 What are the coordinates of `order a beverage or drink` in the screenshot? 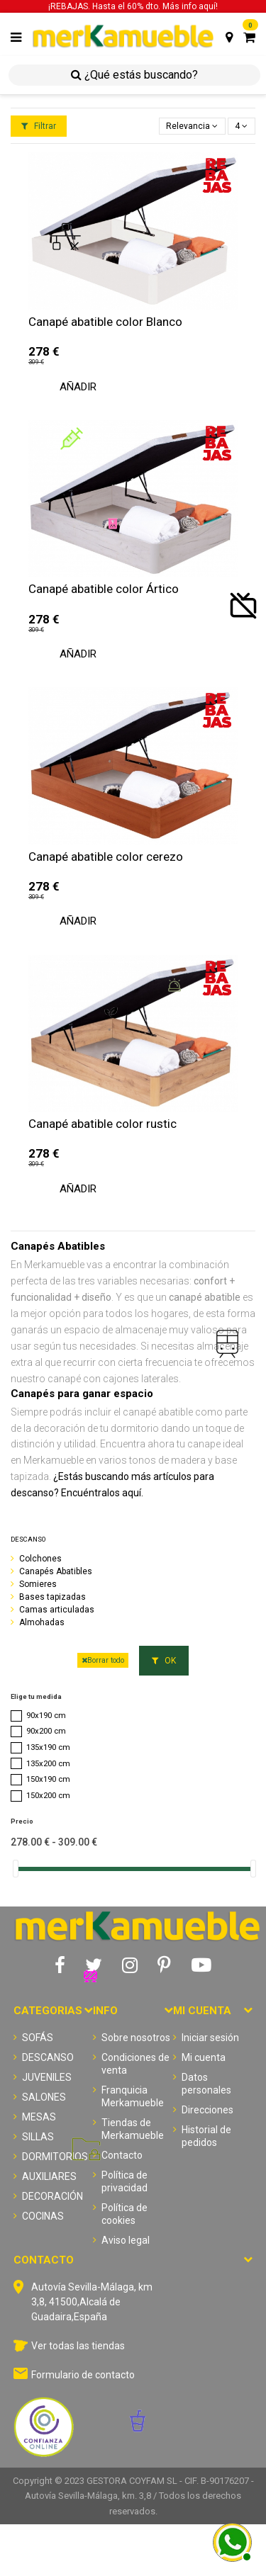 It's located at (138, 2421).